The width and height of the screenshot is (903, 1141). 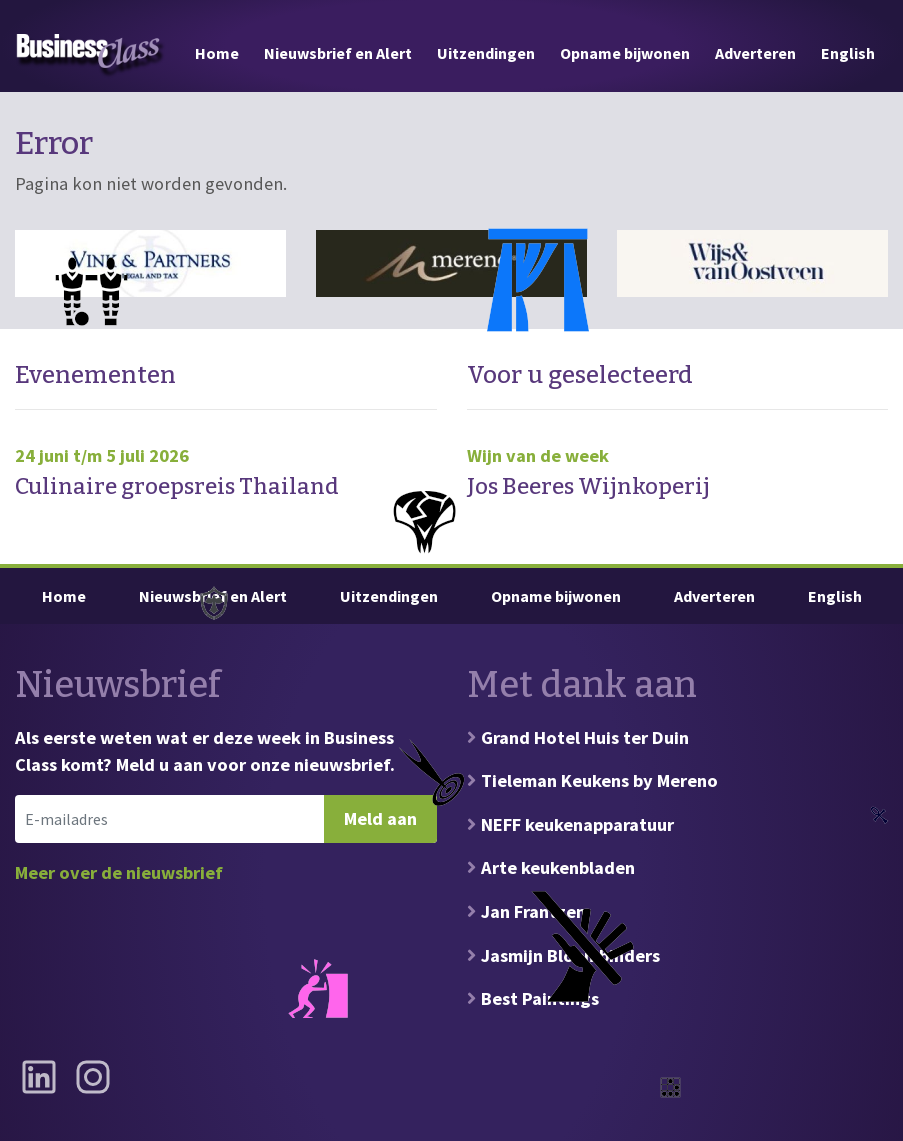 I want to click on conway's game of life glider pattern, so click(x=670, y=1087).